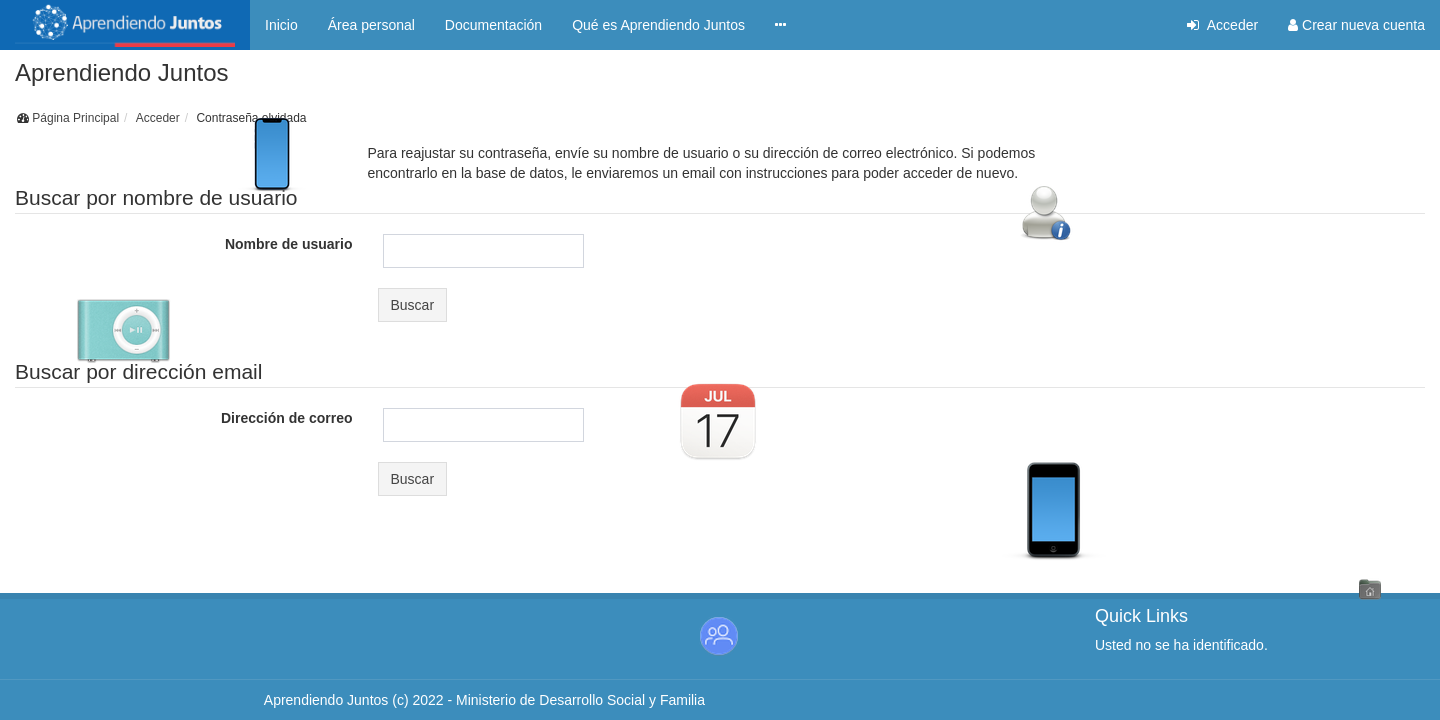 The height and width of the screenshot is (720, 1440). What do you see at coordinates (1045, 214) in the screenshot?
I see `view user profile information` at bounding box center [1045, 214].